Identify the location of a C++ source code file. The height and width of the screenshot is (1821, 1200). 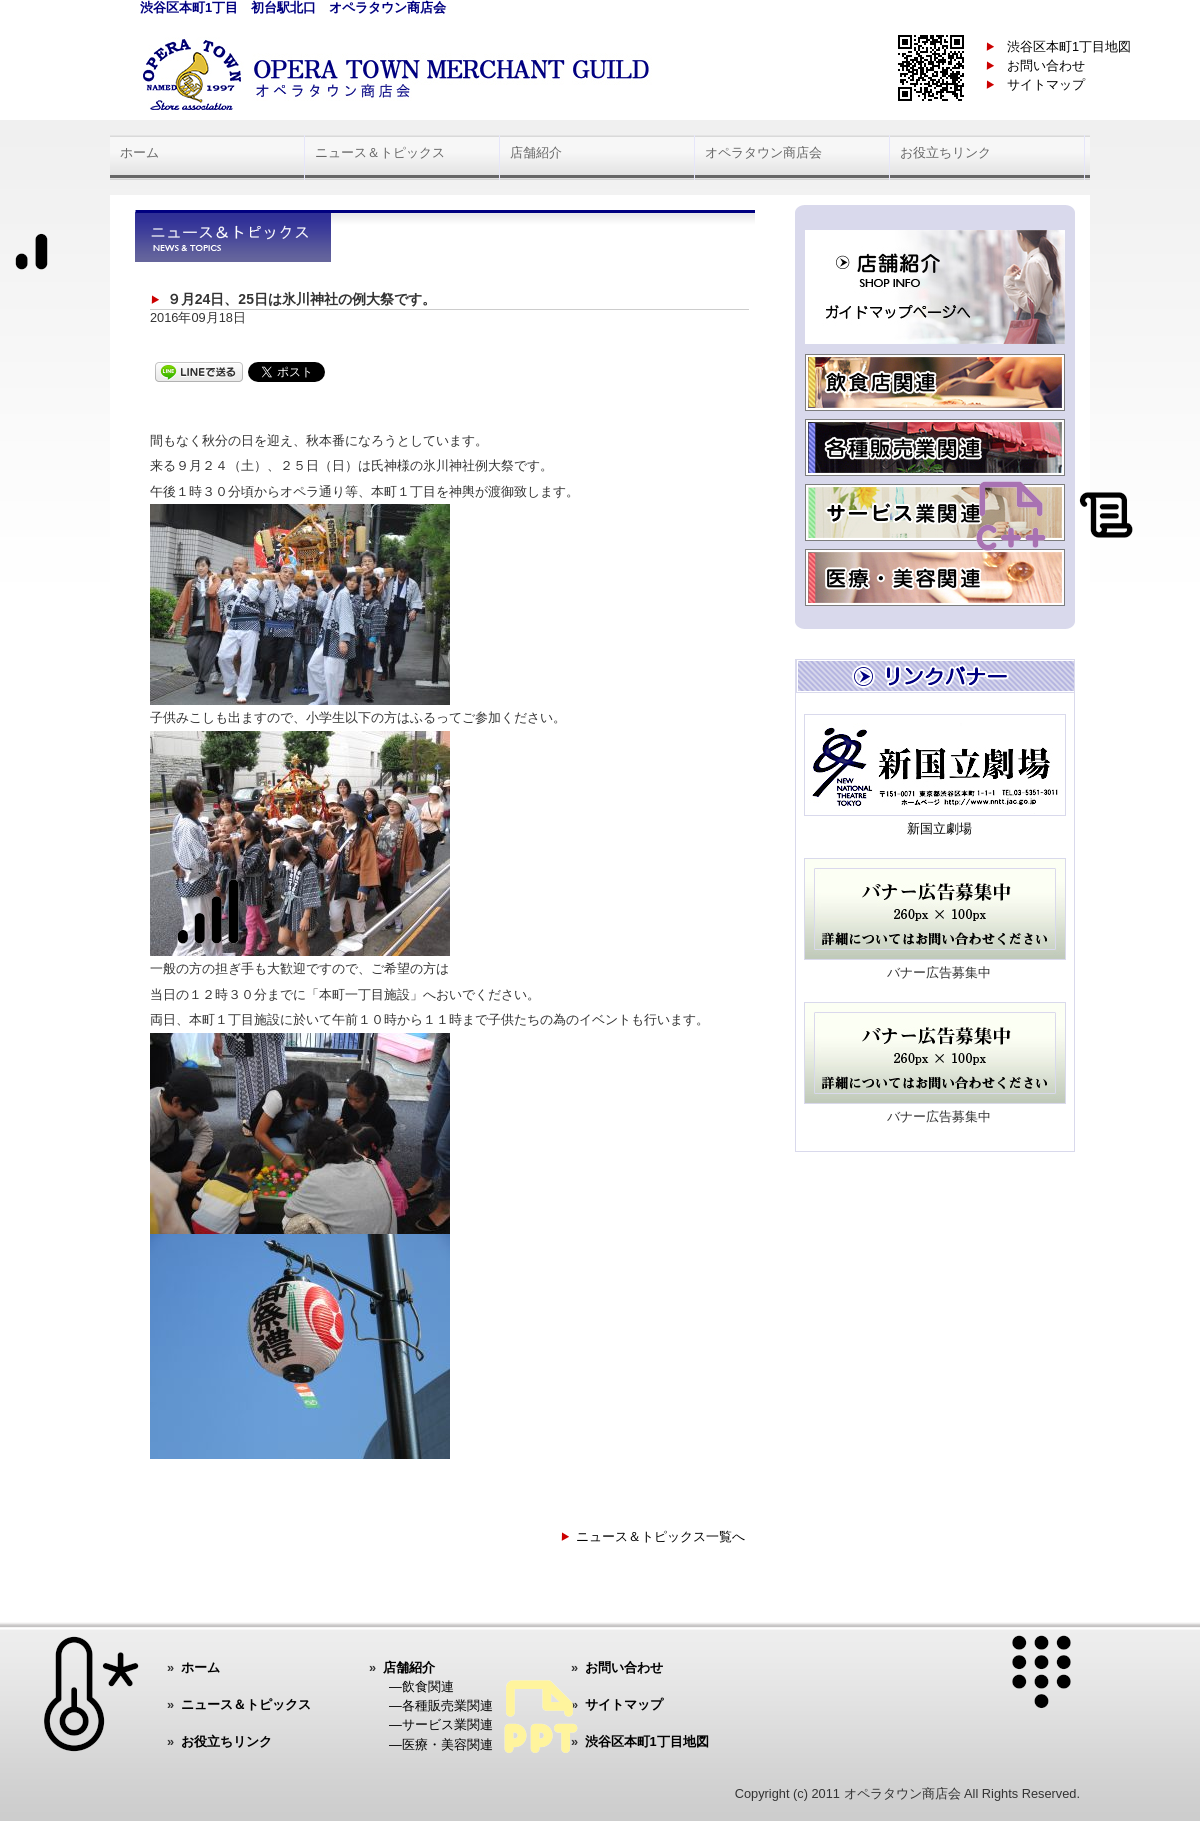
(1011, 519).